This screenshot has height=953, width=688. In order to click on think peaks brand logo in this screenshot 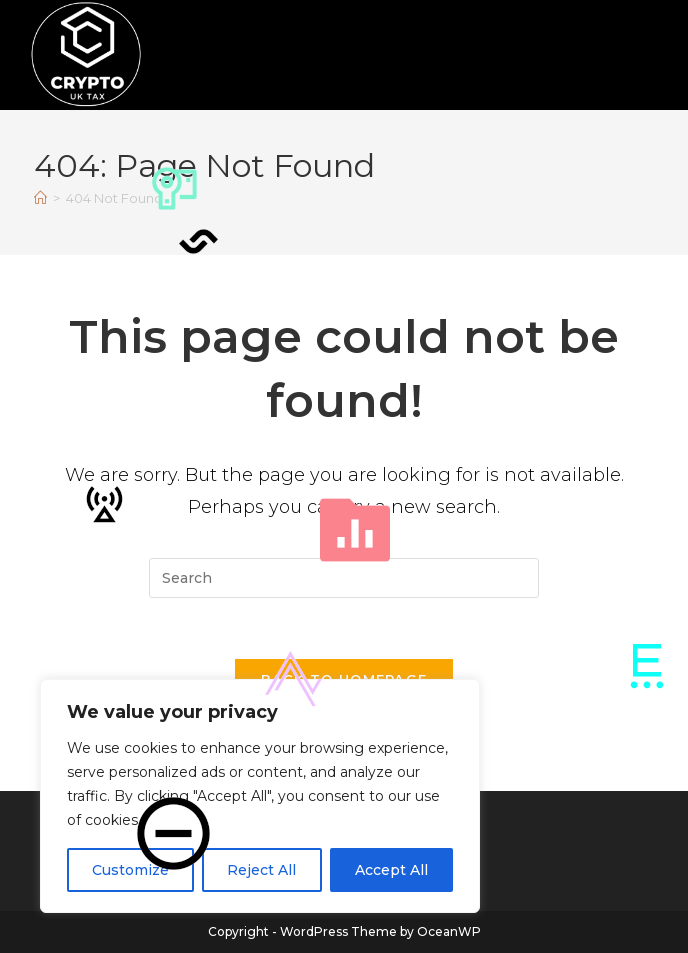, I will do `click(293, 678)`.